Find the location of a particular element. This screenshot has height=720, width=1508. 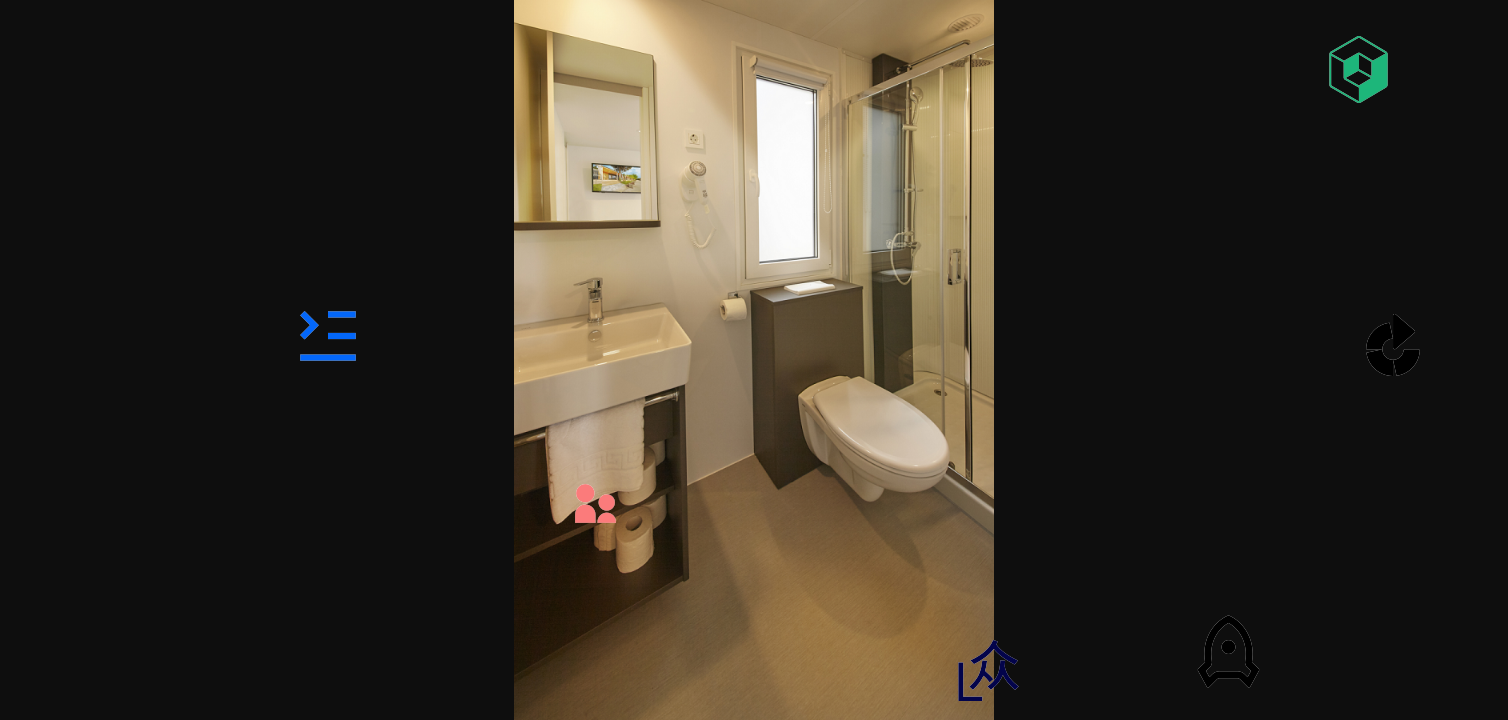

view parent account or guardian profile is located at coordinates (595, 504).